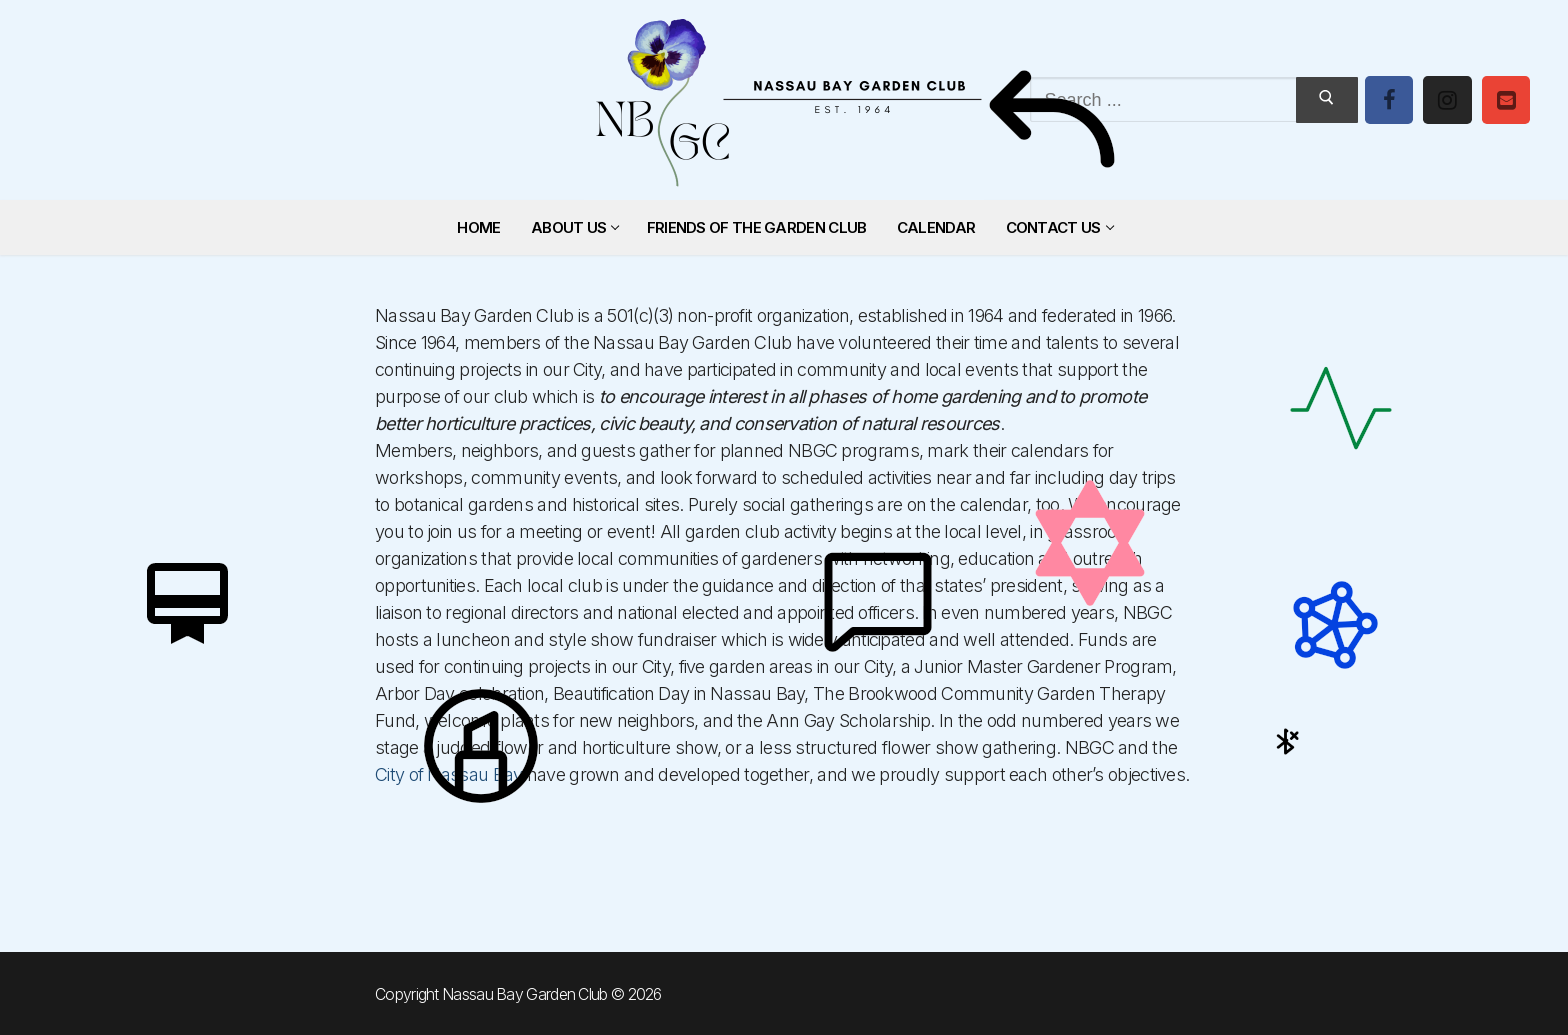 This screenshot has height=1035, width=1568. What do you see at coordinates (187, 603) in the screenshot?
I see `view membership card details` at bounding box center [187, 603].